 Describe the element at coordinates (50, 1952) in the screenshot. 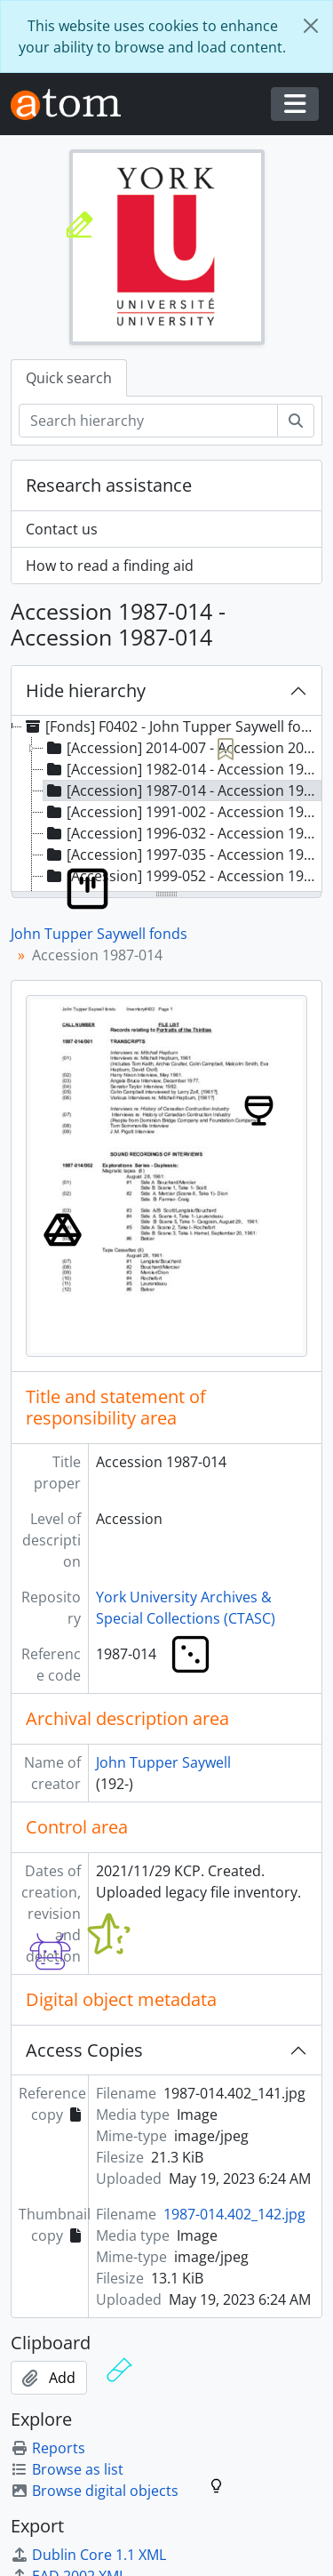

I see `access farm or agricultural features` at that location.